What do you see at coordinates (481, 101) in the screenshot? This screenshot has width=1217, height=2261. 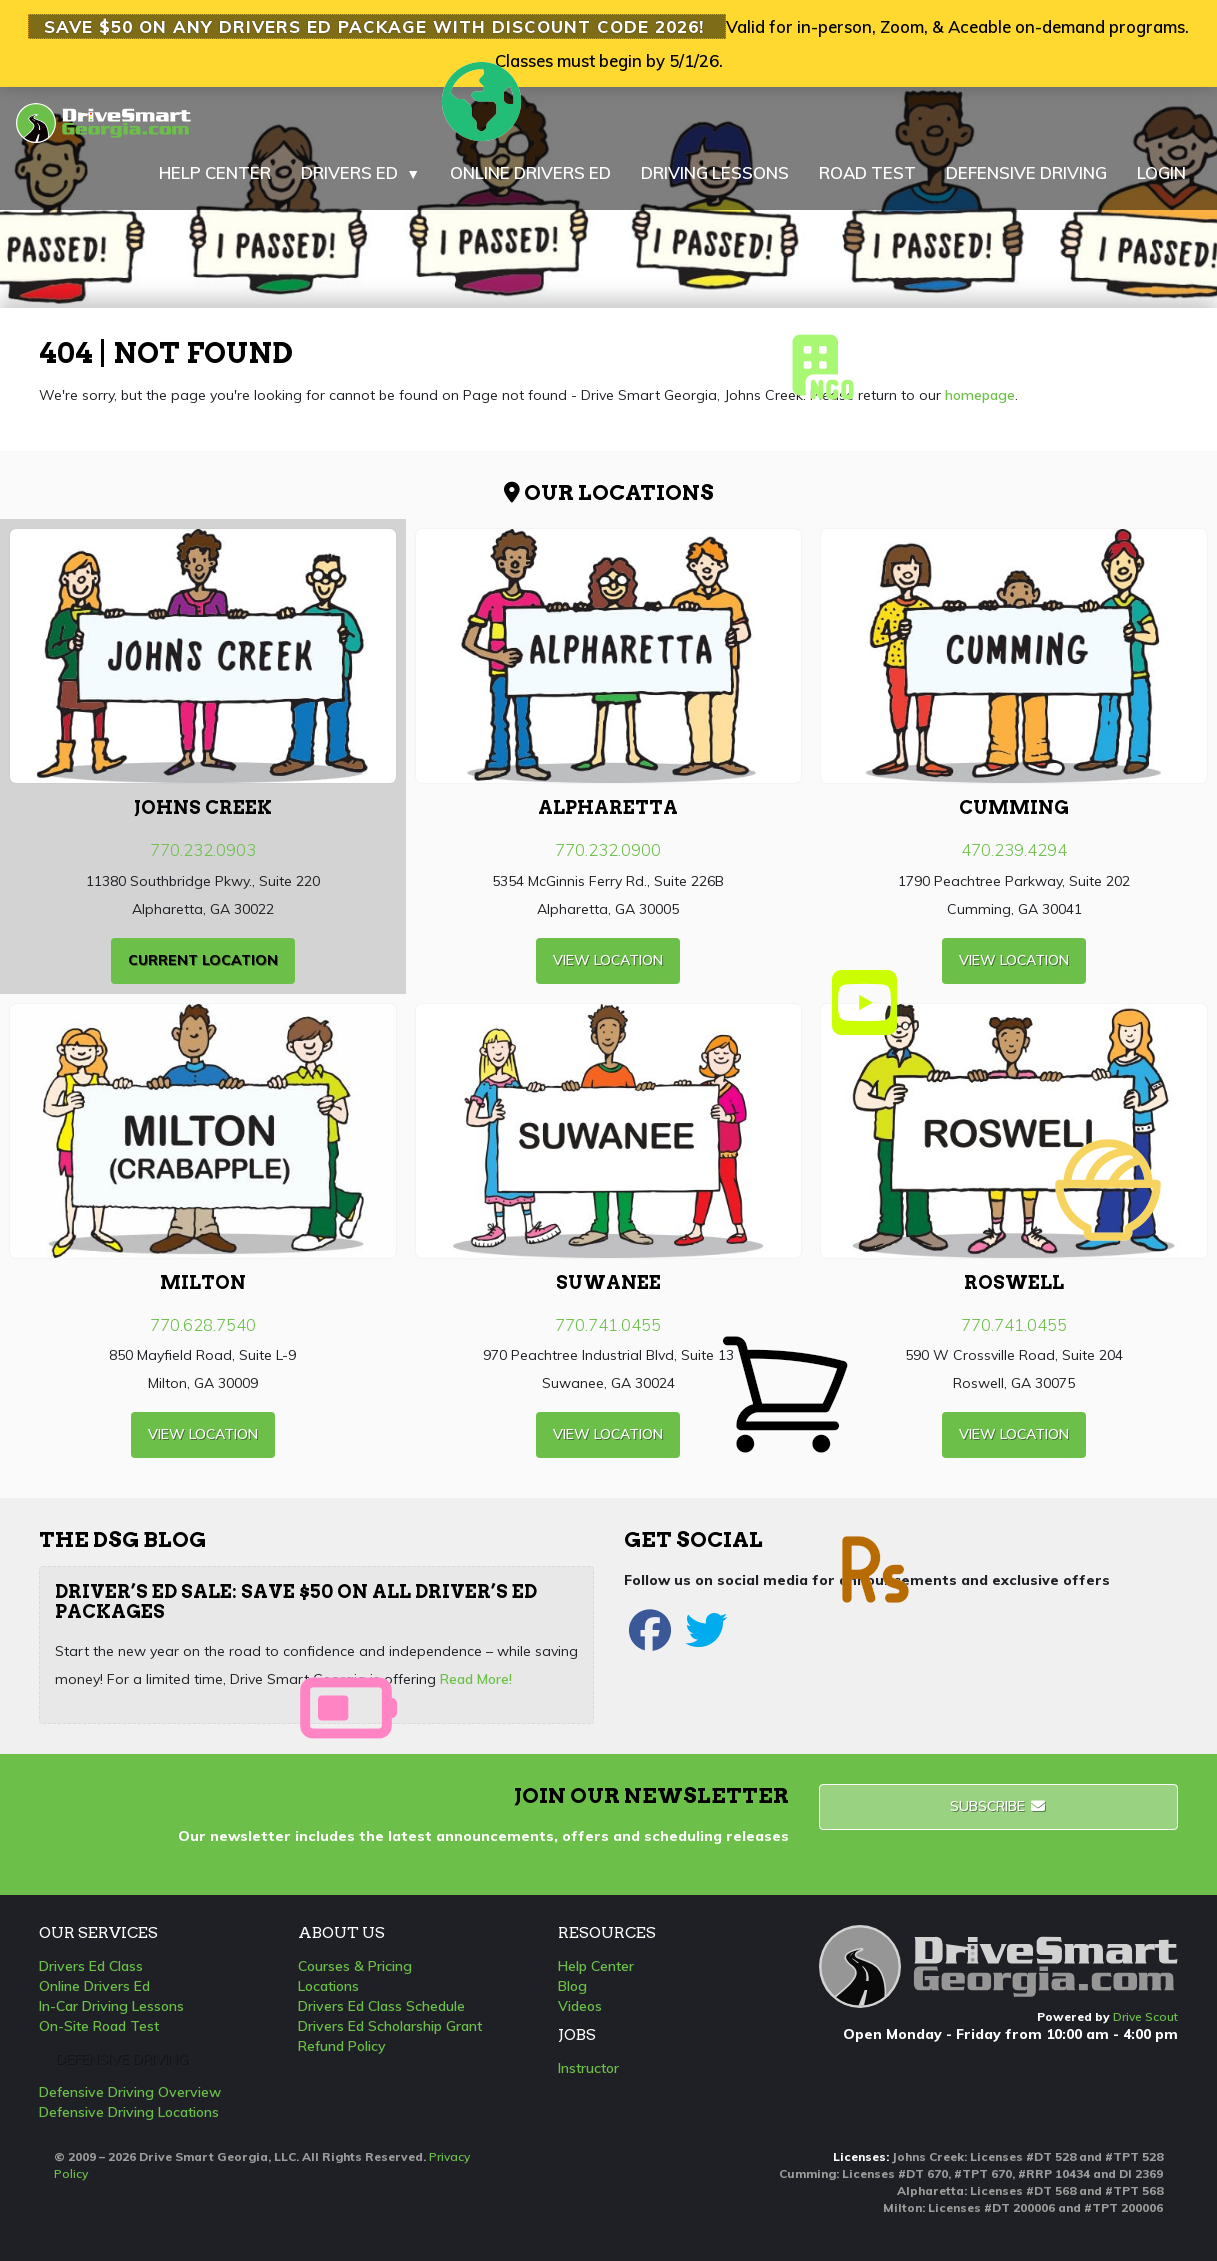 I see `switch to global or worldwide view` at bounding box center [481, 101].